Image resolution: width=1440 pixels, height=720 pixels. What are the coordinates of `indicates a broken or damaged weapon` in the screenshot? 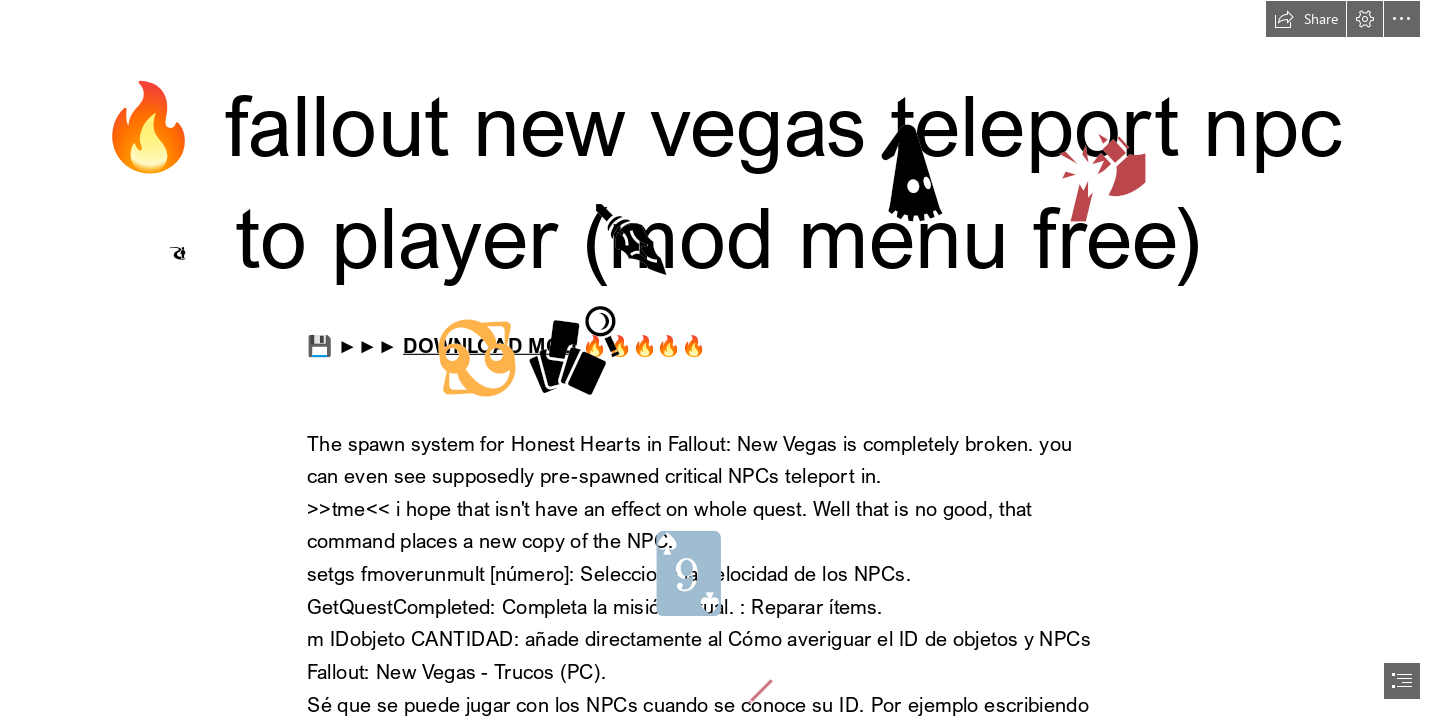 It's located at (1100, 176).